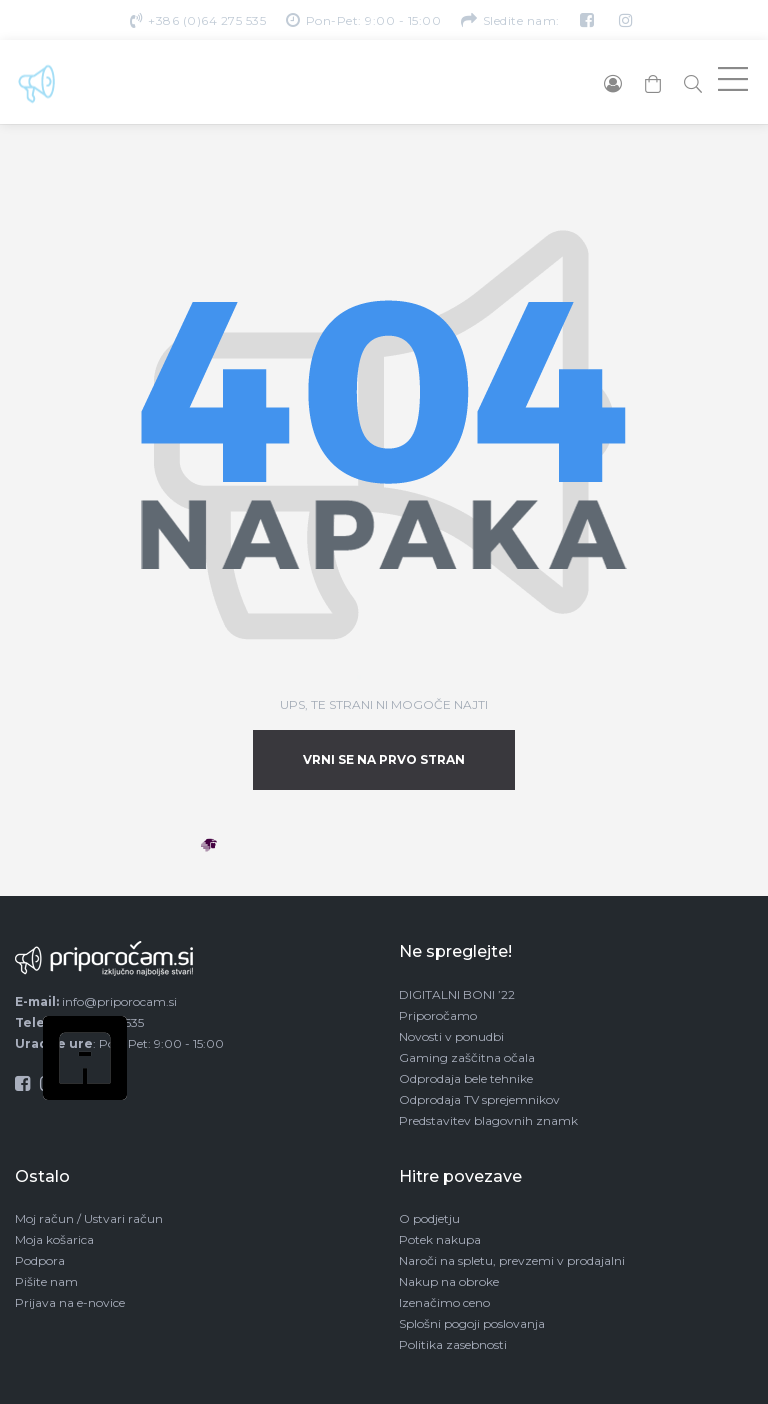  Describe the element at coordinates (85, 1058) in the screenshot. I see `astral brand logo` at that location.